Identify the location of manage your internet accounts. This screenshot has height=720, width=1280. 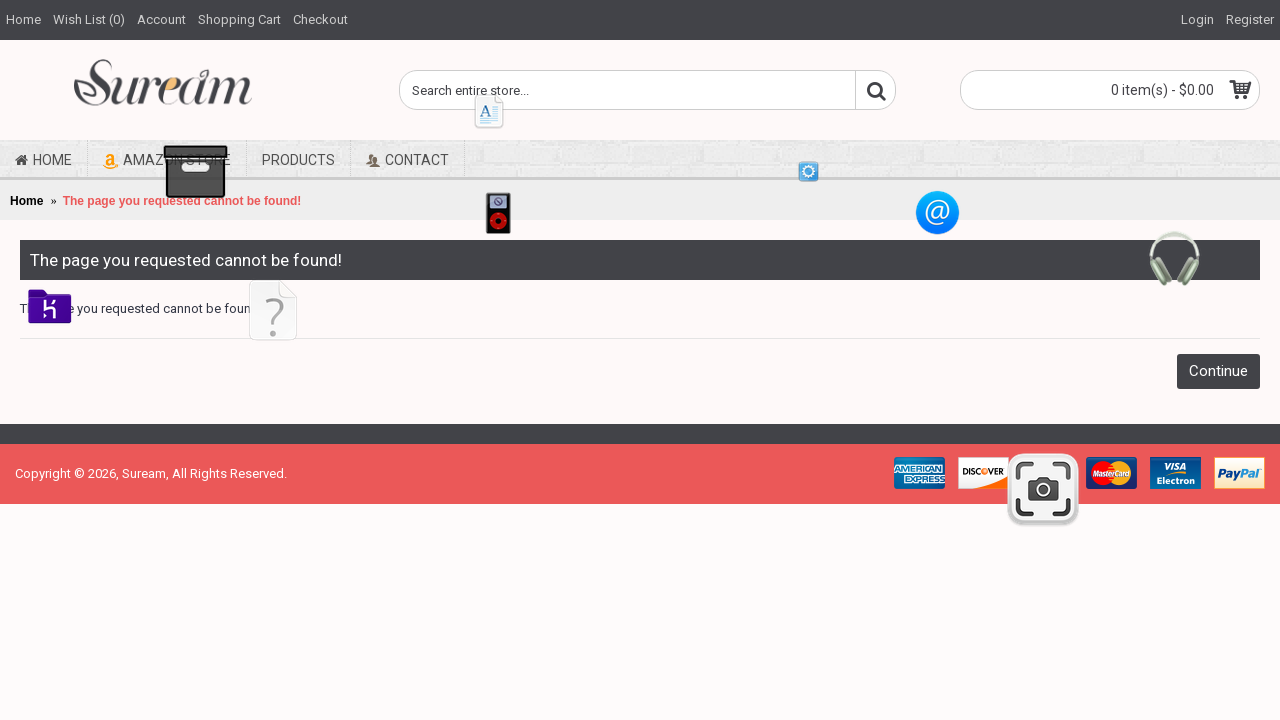
(937, 212).